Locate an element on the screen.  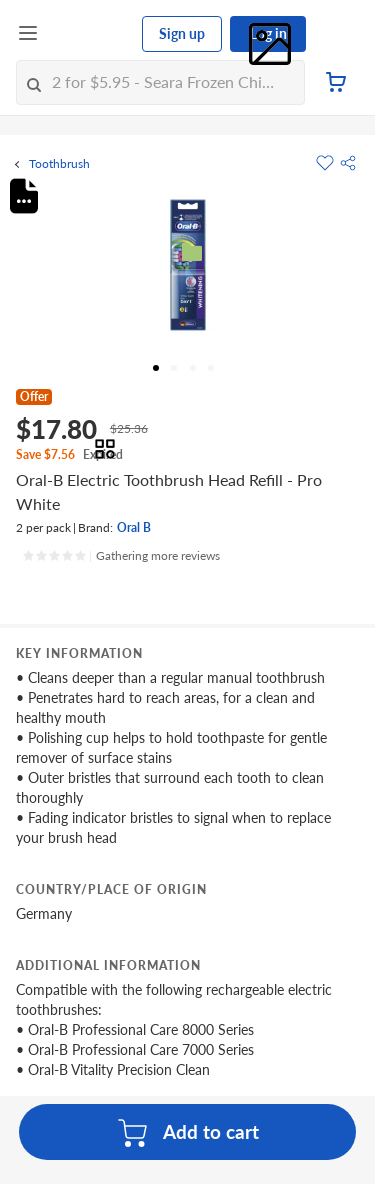
add or upload an image is located at coordinates (270, 44).